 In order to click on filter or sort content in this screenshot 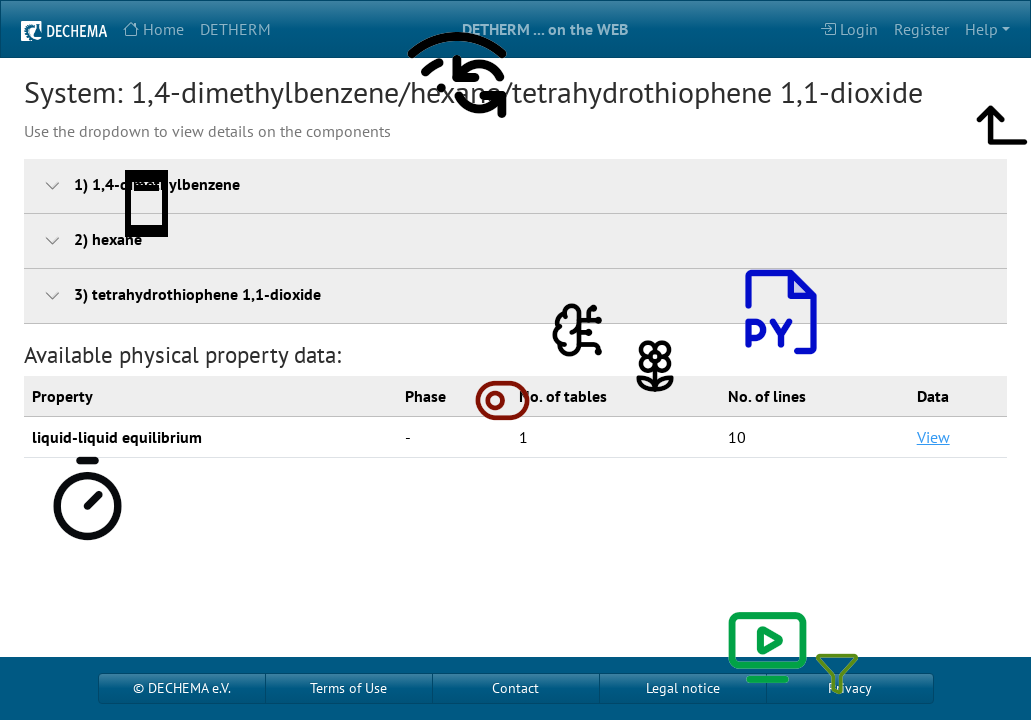, I will do `click(837, 673)`.